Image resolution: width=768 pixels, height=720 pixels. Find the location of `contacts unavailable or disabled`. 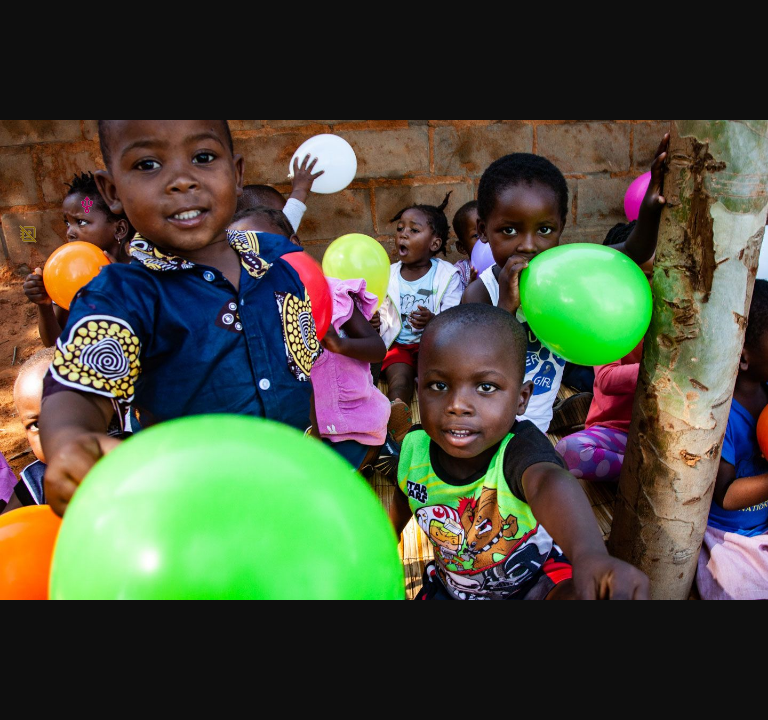

contacts unavailable or disabled is located at coordinates (28, 234).